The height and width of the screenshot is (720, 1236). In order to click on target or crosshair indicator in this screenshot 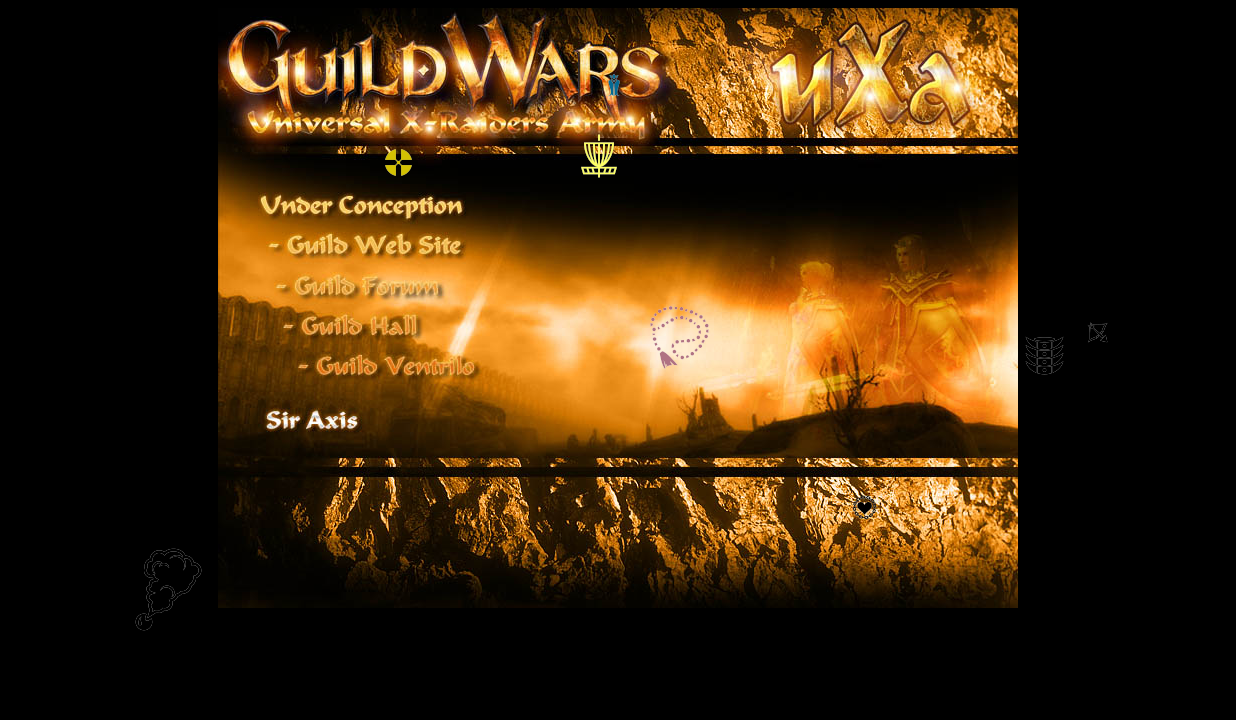, I will do `click(398, 162)`.